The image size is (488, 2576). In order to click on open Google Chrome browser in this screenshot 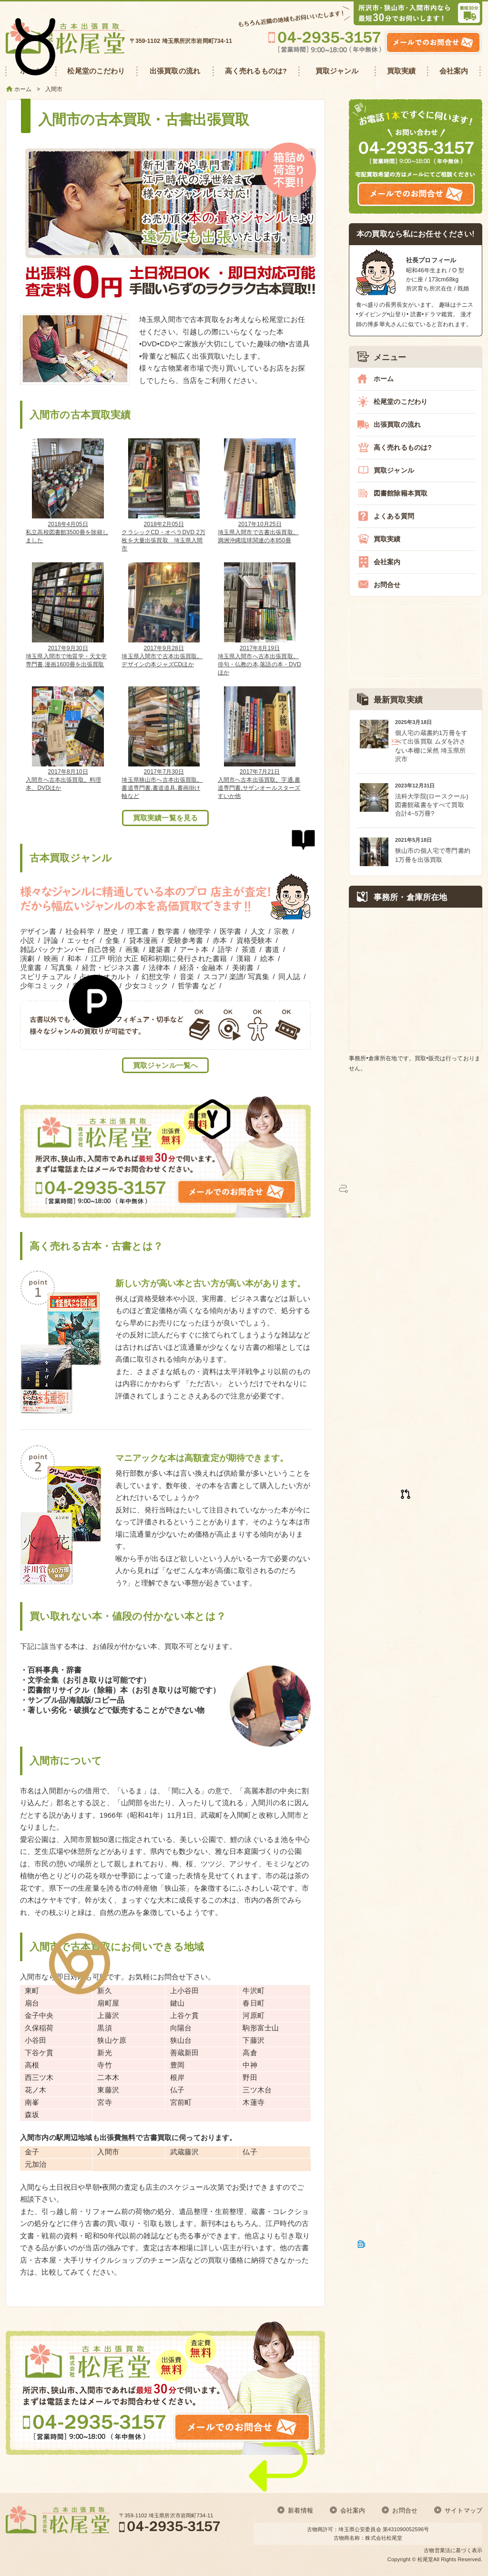, I will do `click(80, 1964)`.